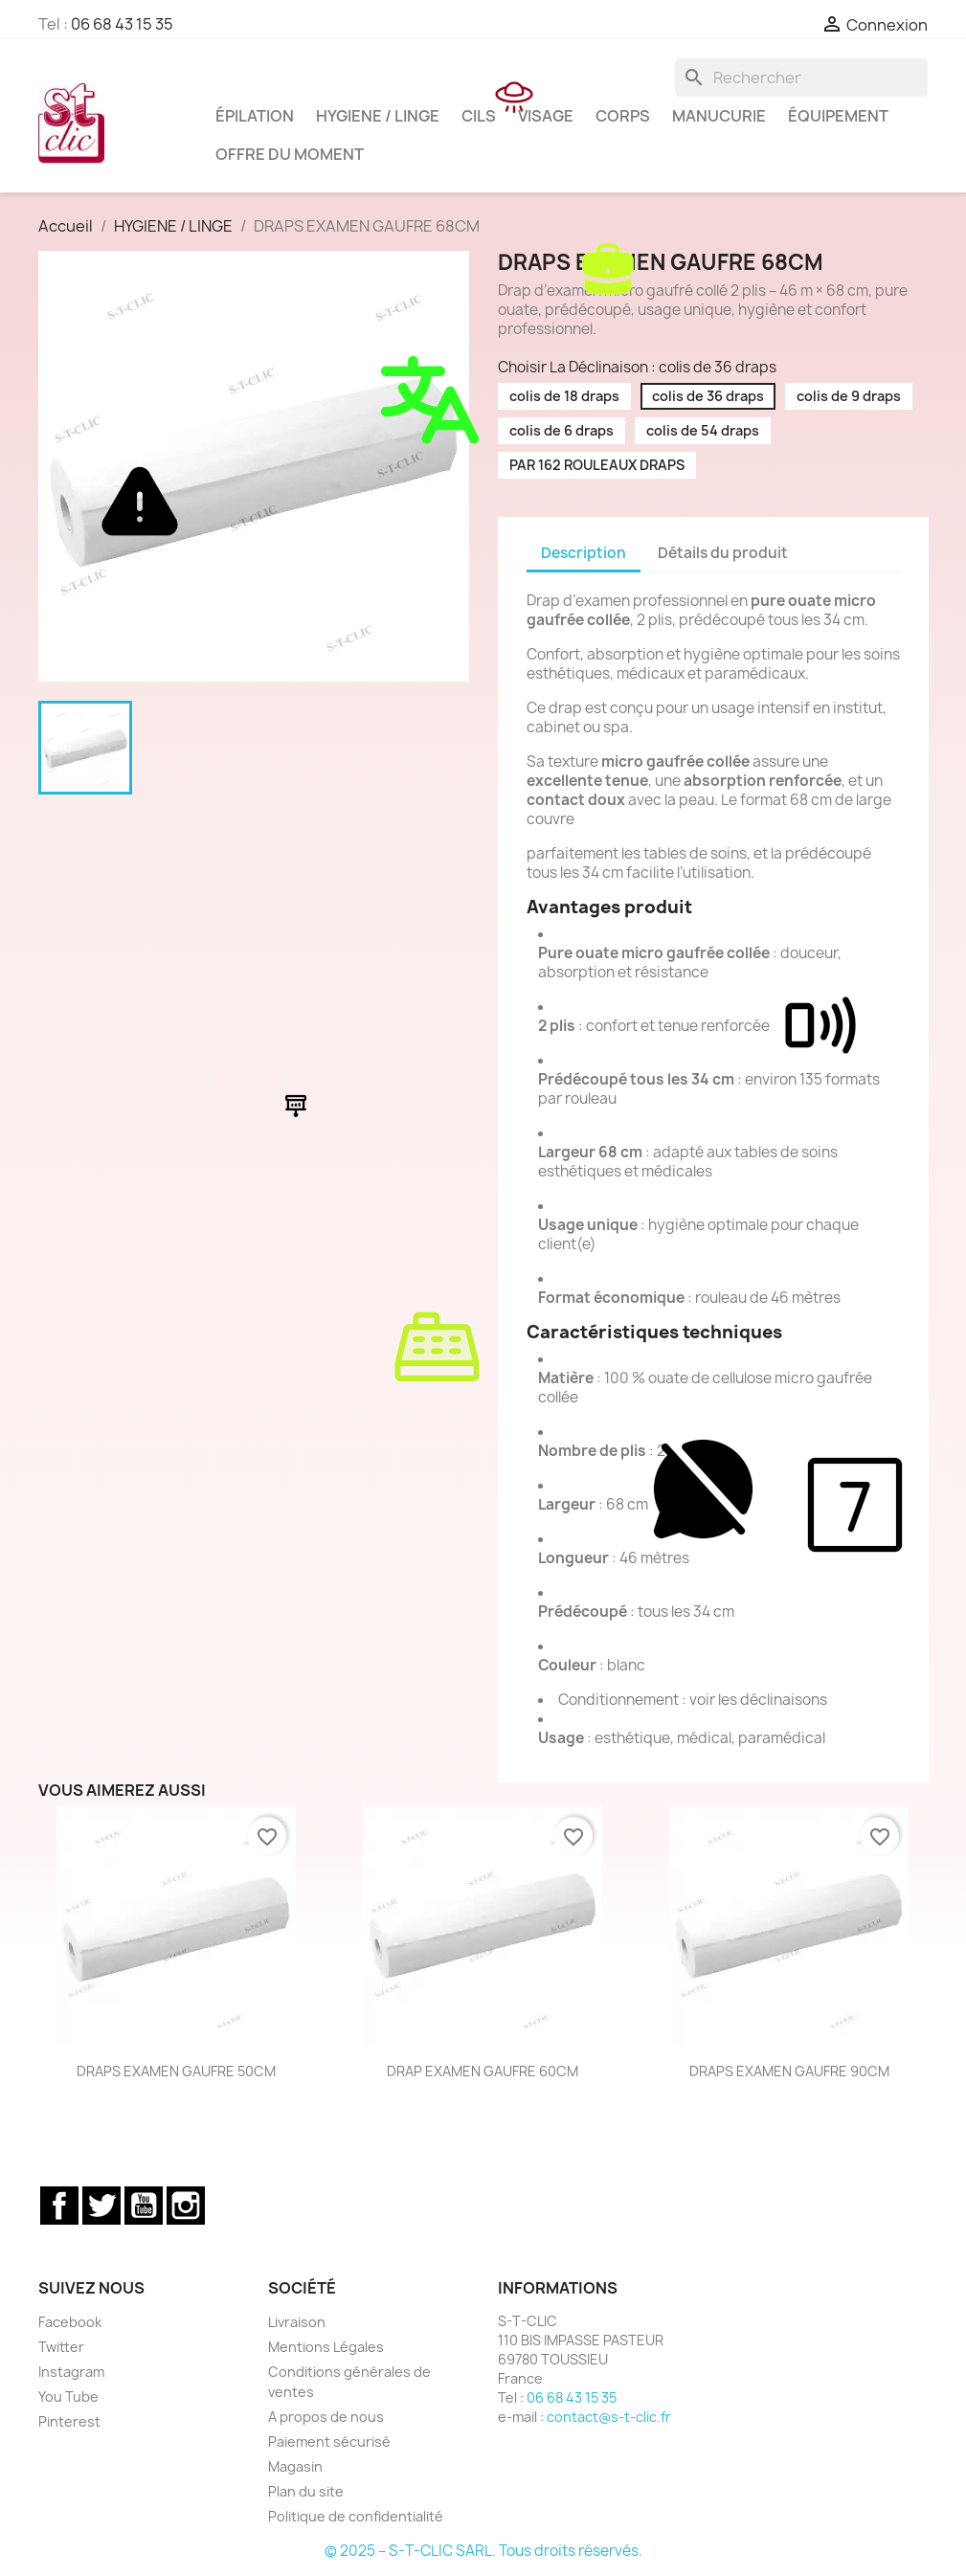 Image resolution: width=966 pixels, height=2576 pixels. What do you see at coordinates (296, 1105) in the screenshot?
I see `view presentation with charts` at bounding box center [296, 1105].